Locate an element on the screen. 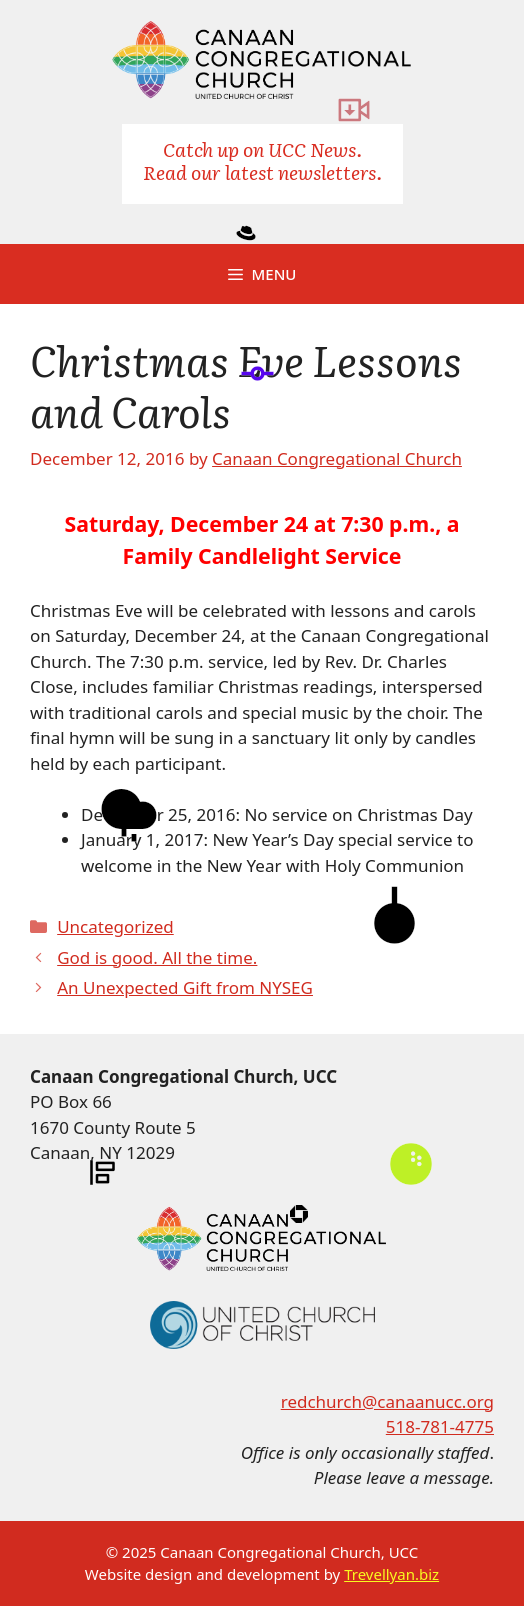 Image resolution: width=524 pixels, height=1606 pixels. Red Hat logo is located at coordinates (246, 233).